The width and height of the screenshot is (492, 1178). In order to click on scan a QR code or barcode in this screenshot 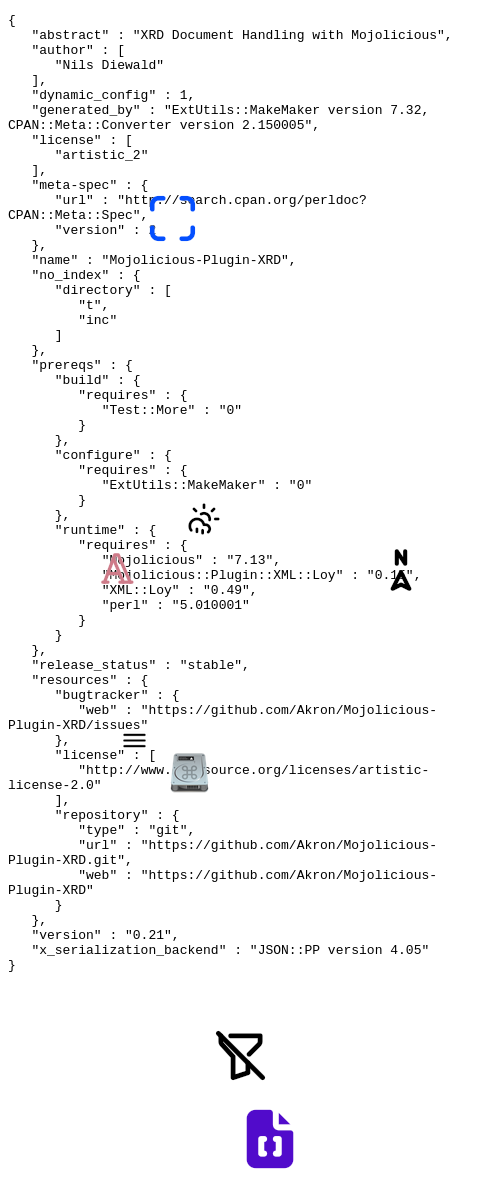, I will do `click(172, 218)`.